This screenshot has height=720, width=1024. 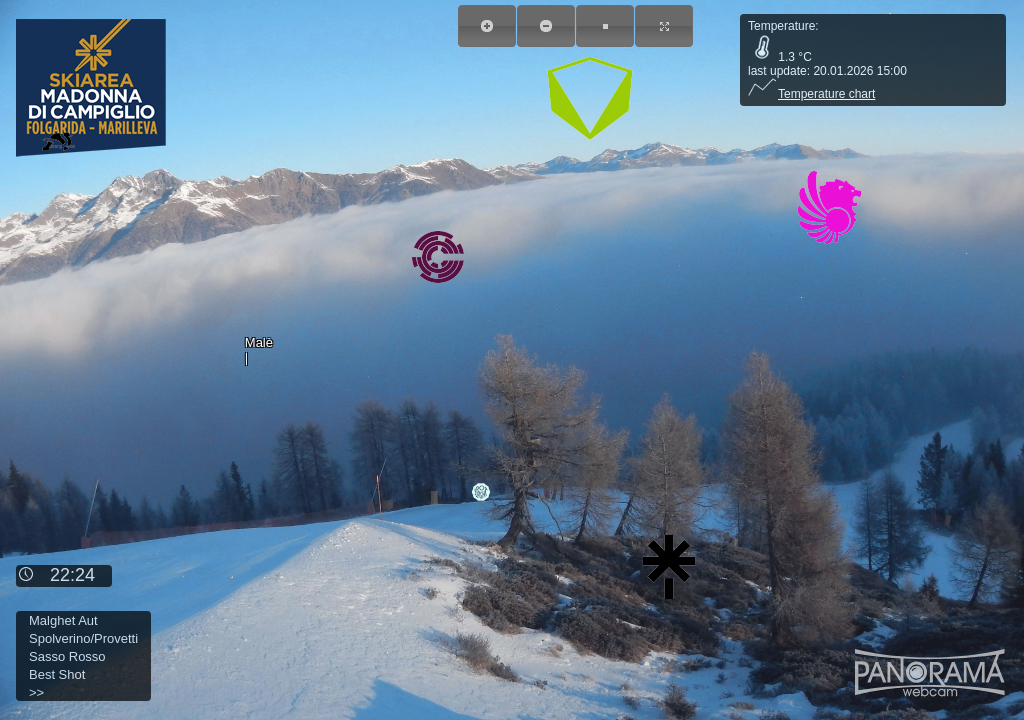 I want to click on visit linktree profile, so click(x=669, y=567).